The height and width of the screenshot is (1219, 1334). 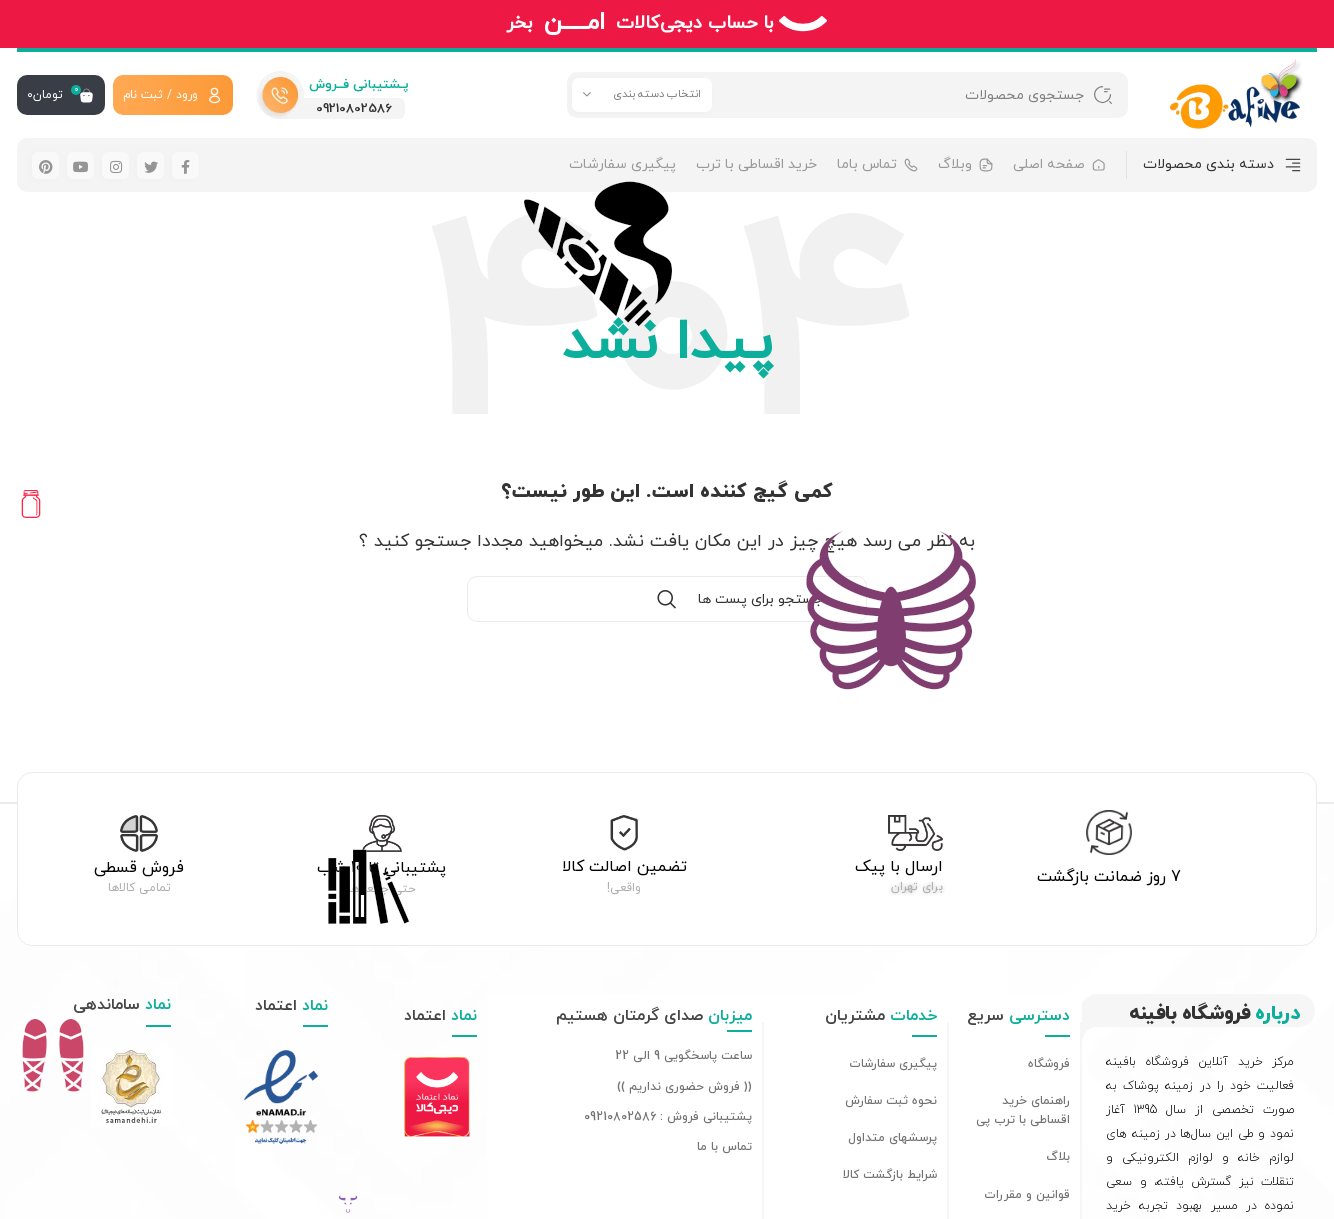 What do you see at coordinates (31, 504) in the screenshot?
I see `access preserved items or storage` at bounding box center [31, 504].